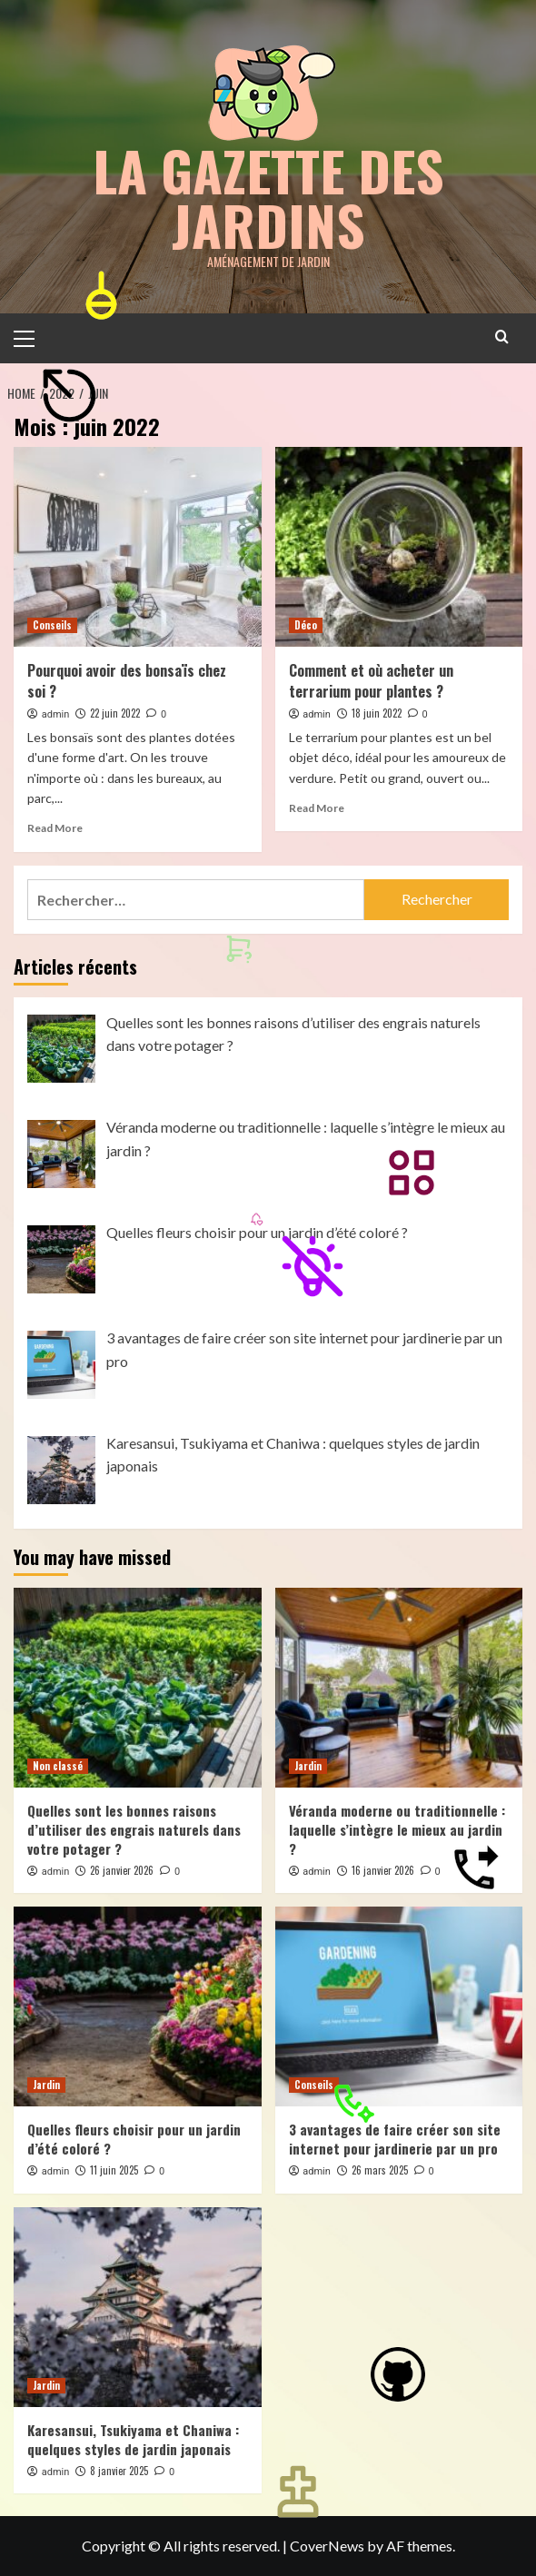 The width and height of the screenshot is (536, 2576). I want to click on indicates a deceased user or memorial account, so click(298, 2492).